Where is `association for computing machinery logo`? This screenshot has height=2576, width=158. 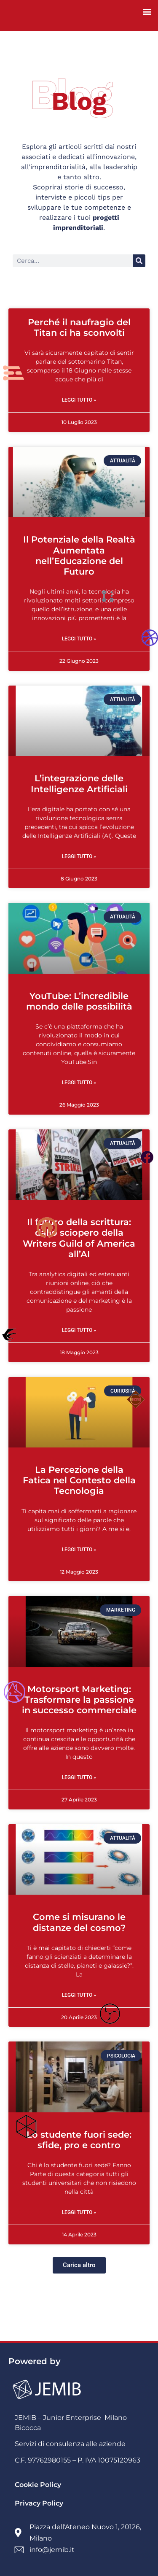
association for computing machinery logo is located at coordinates (136, 1399).